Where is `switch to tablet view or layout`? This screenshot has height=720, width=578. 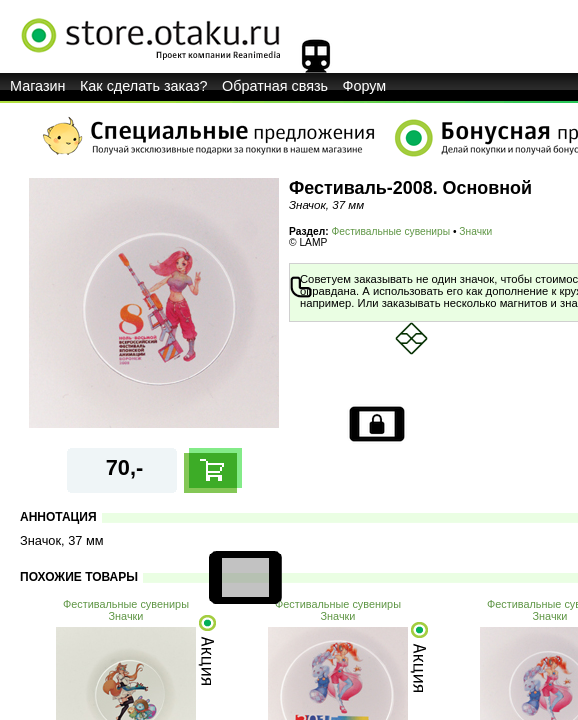 switch to tablet view or layout is located at coordinates (245, 577).